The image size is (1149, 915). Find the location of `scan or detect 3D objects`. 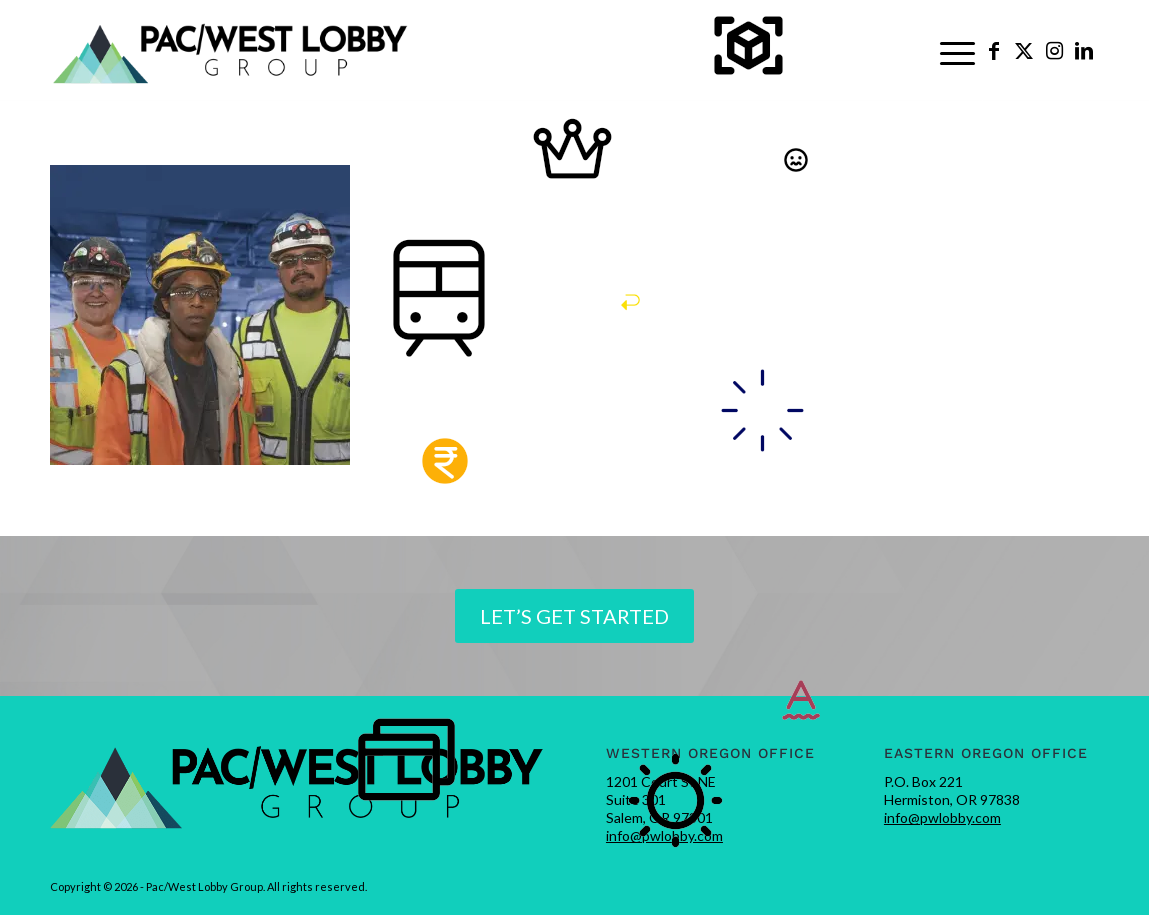

scan or detect 3D objects is located at coordinates (748, 45).